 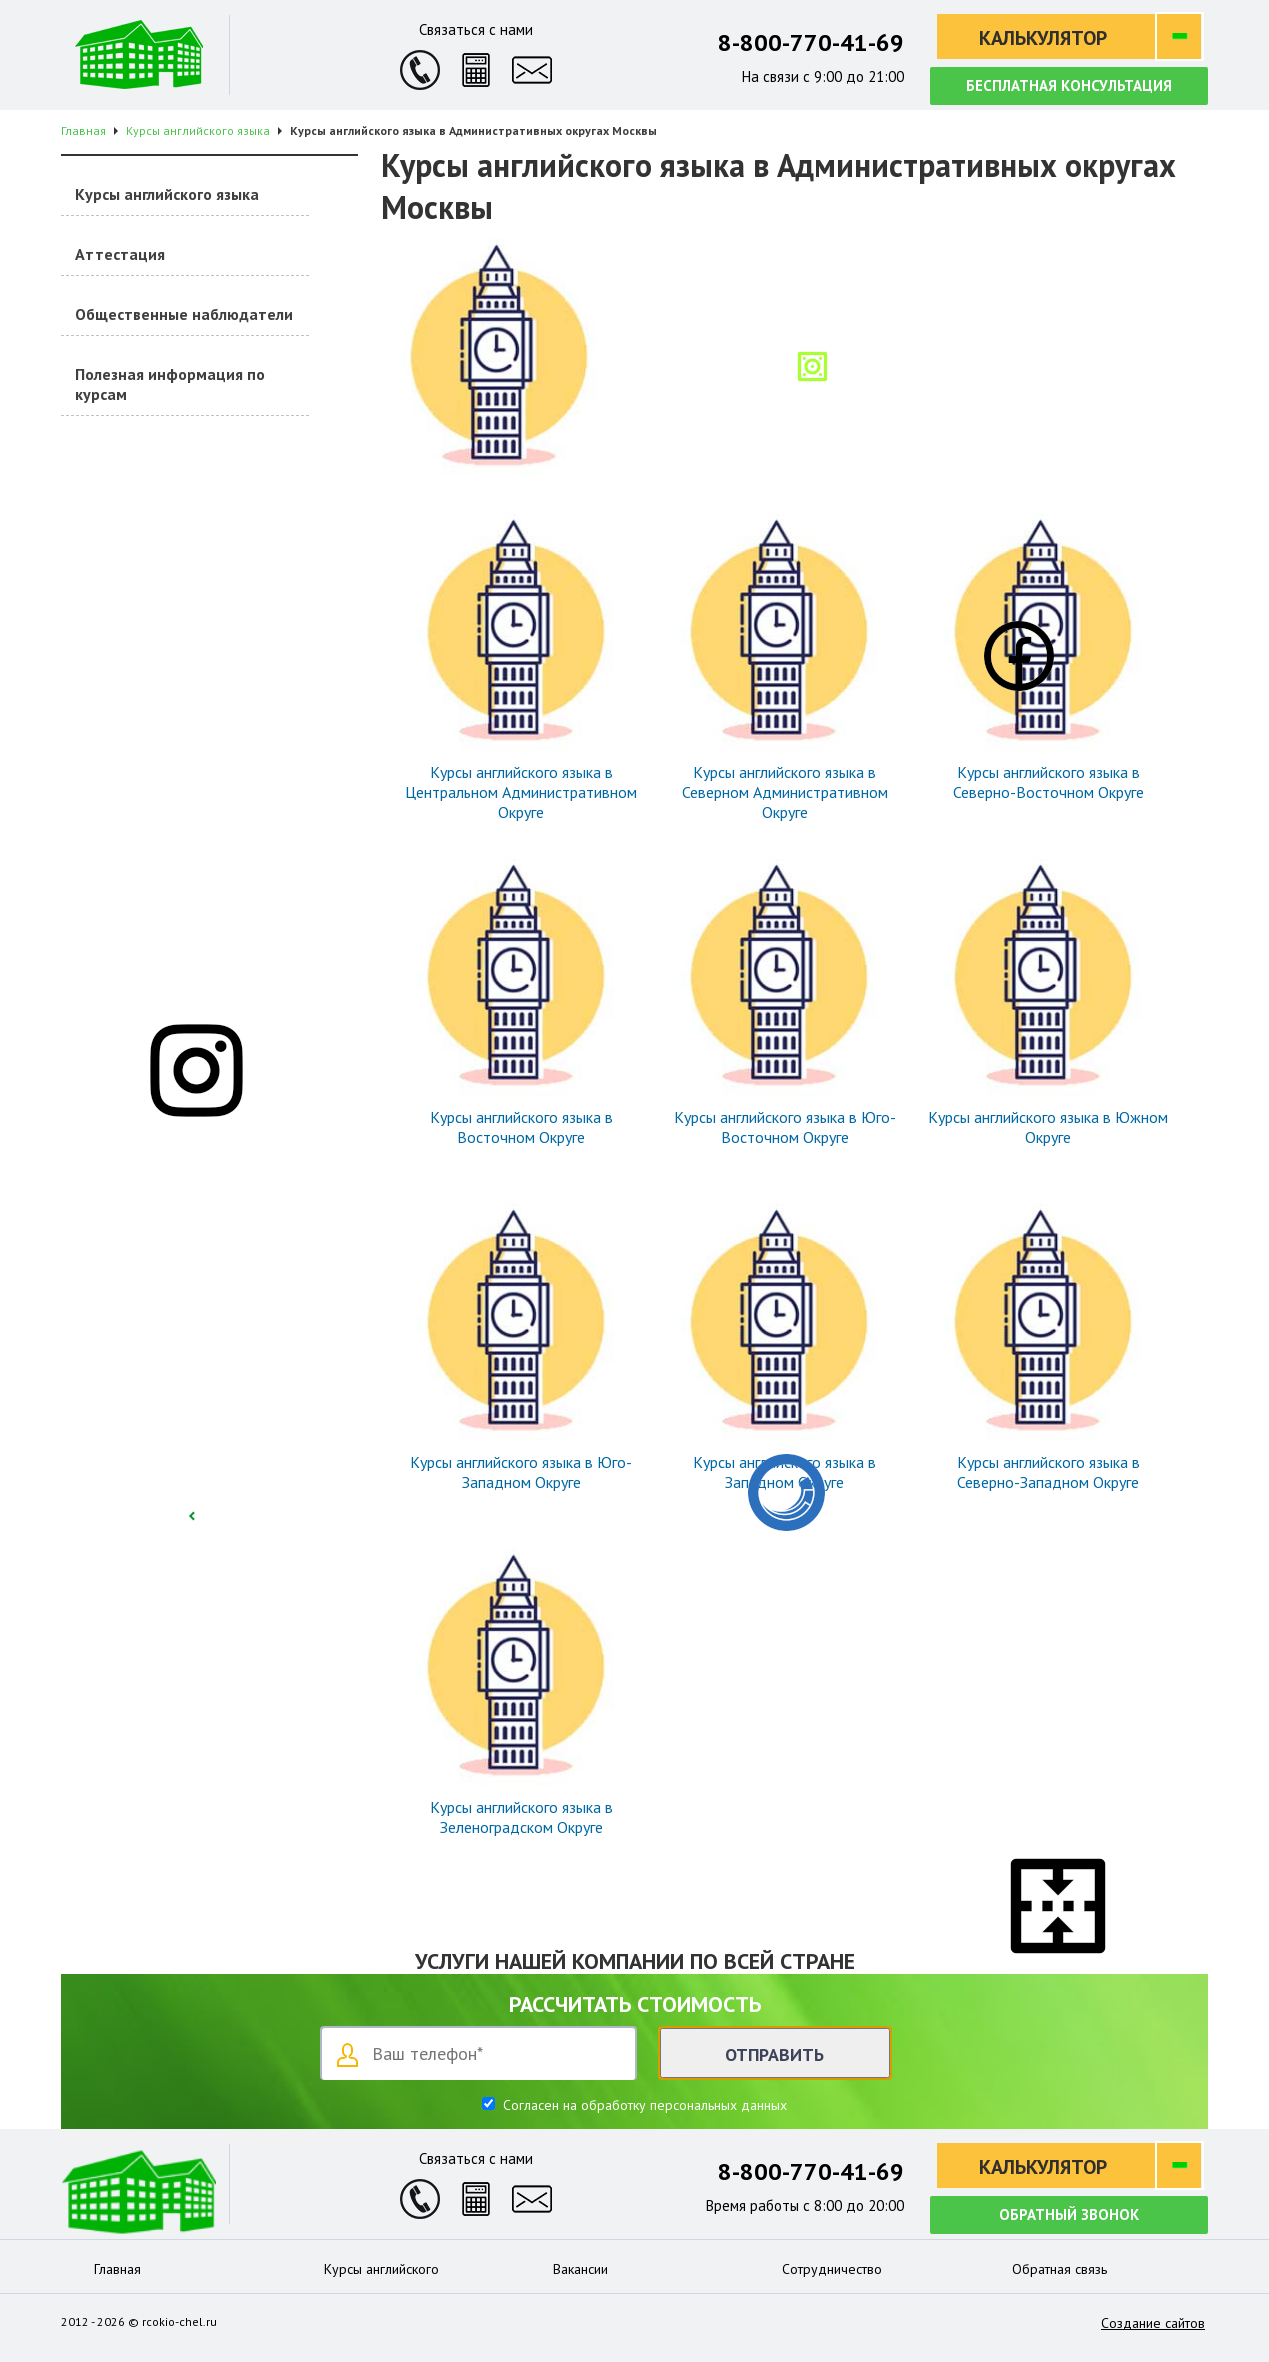 I want to click on sitecore branding or logo identifier, so click(x=786, y=1492).